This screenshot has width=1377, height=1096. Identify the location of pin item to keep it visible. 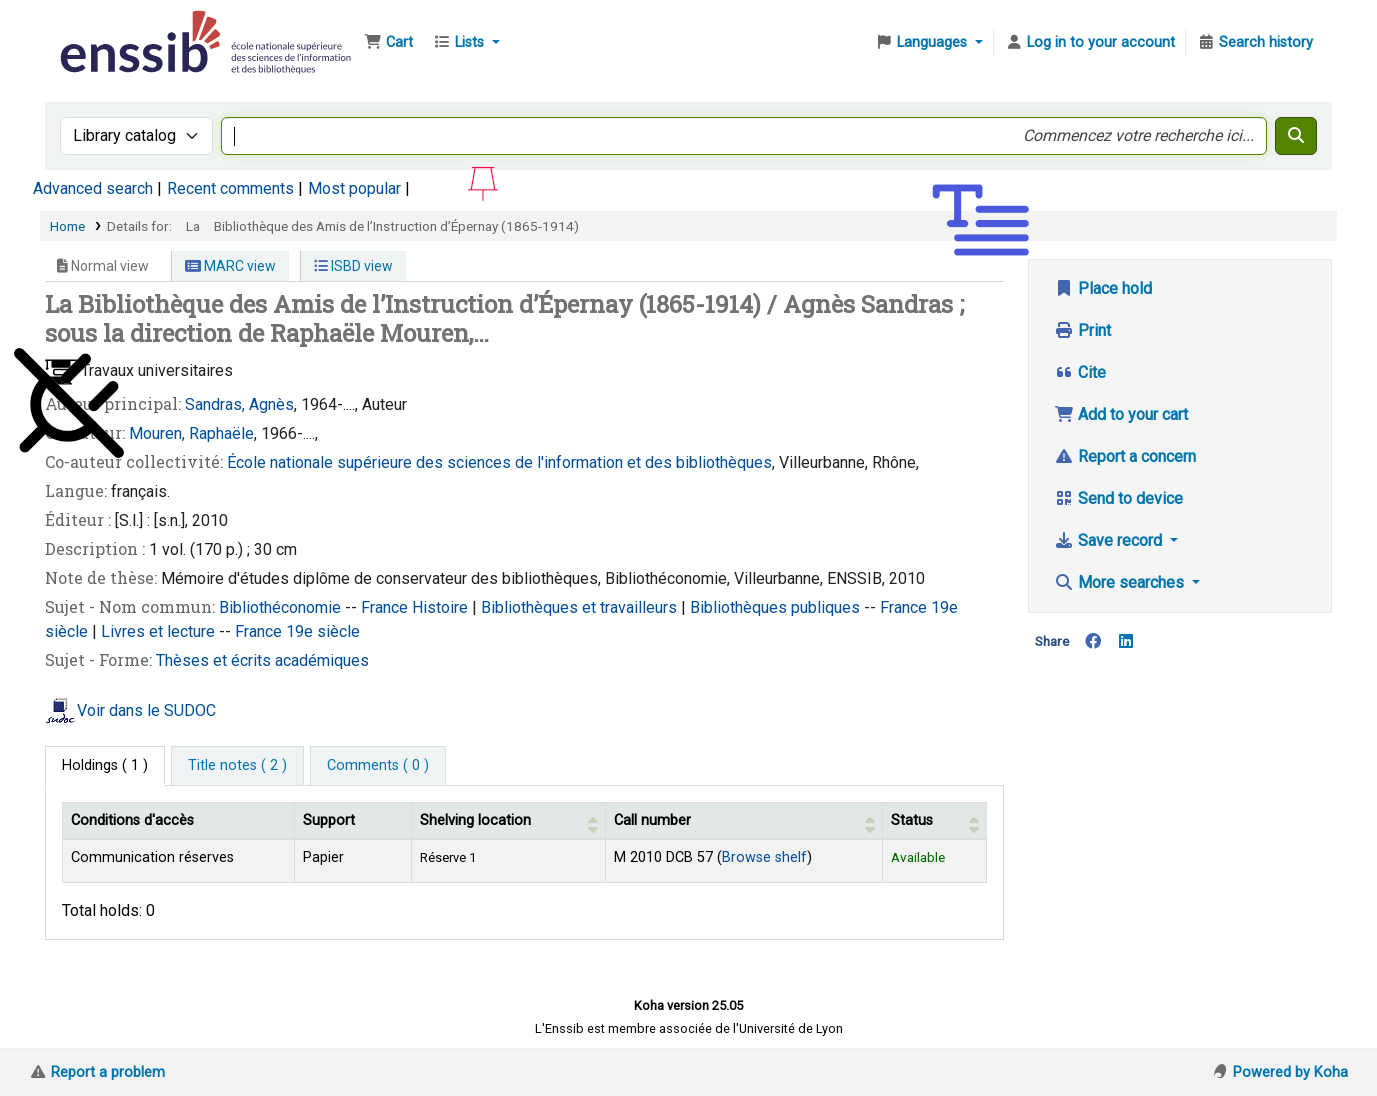
(483, 182).